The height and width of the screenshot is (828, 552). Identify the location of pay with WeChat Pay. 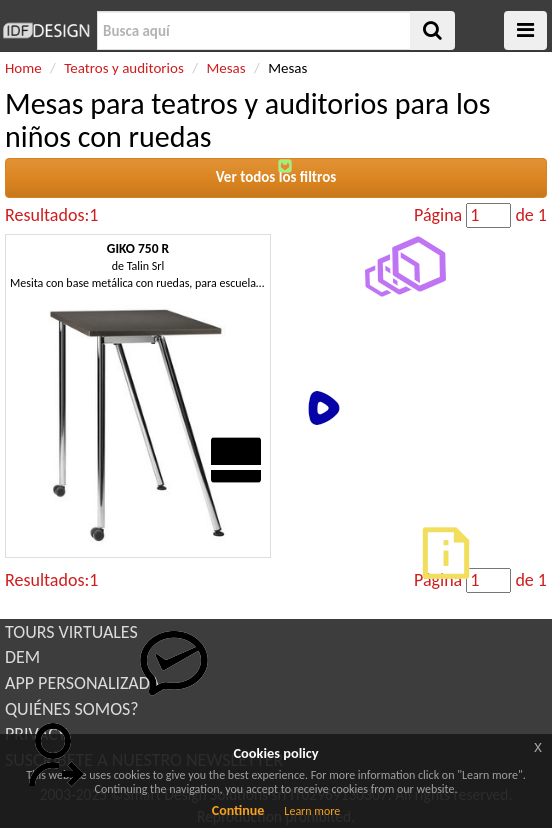
(174, 661).